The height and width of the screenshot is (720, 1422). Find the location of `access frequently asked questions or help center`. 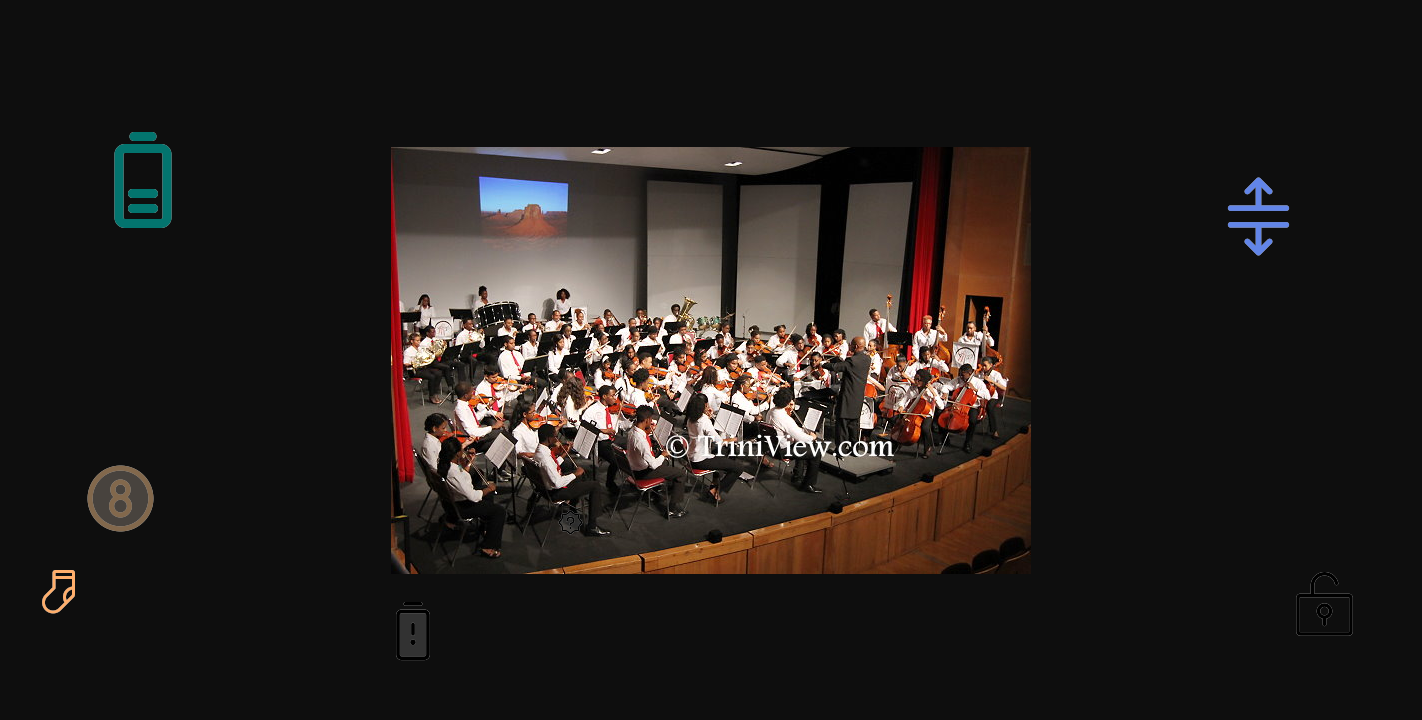

access frequently asked questions or help center is located at coordinates (570, 522).